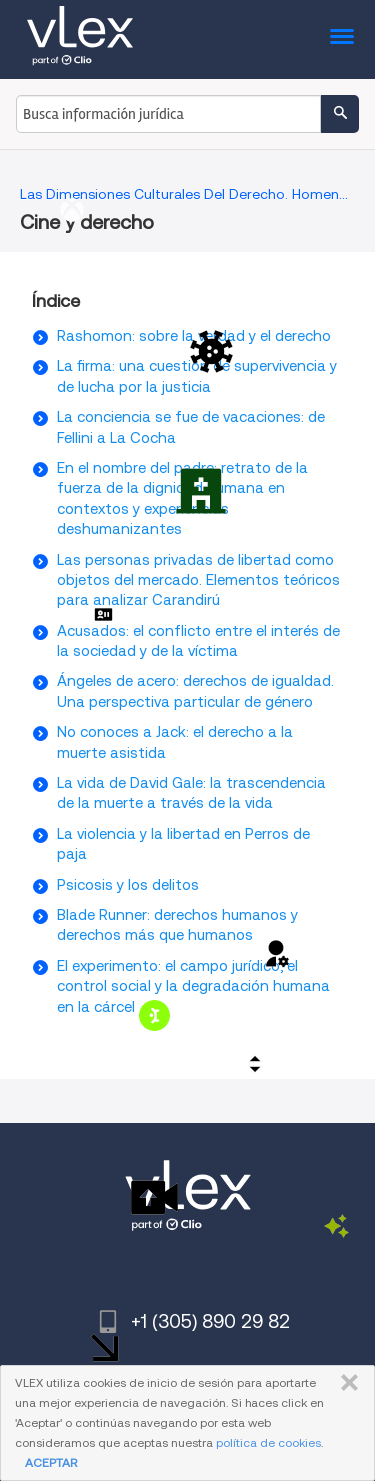 This screenshot has height=1481, width=375. I want to click on indicates virus or malware detected, so click(211, 351).